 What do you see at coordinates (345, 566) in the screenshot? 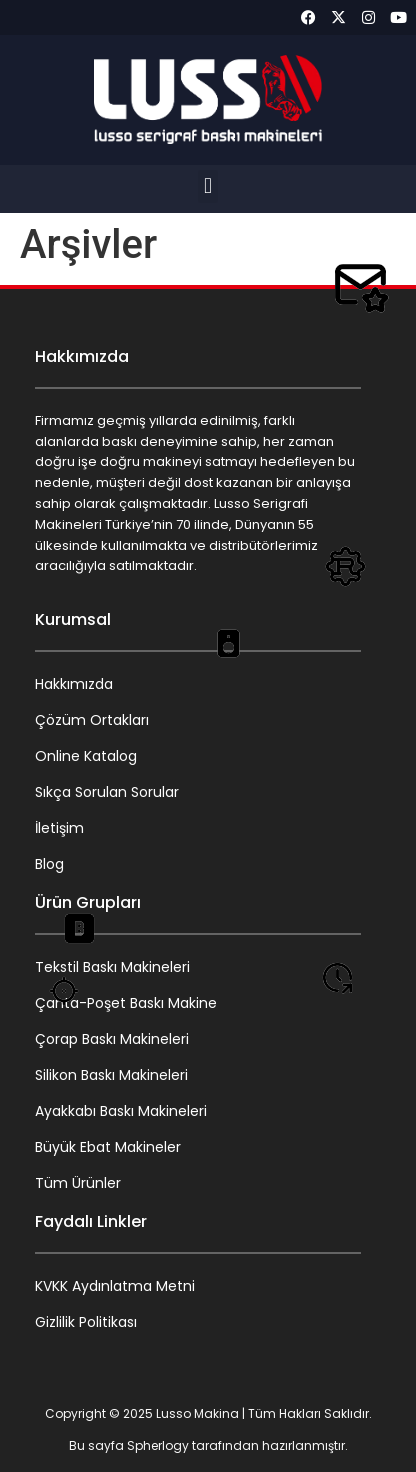
I see `rust programming language logo` at bounding box center [345, 566].